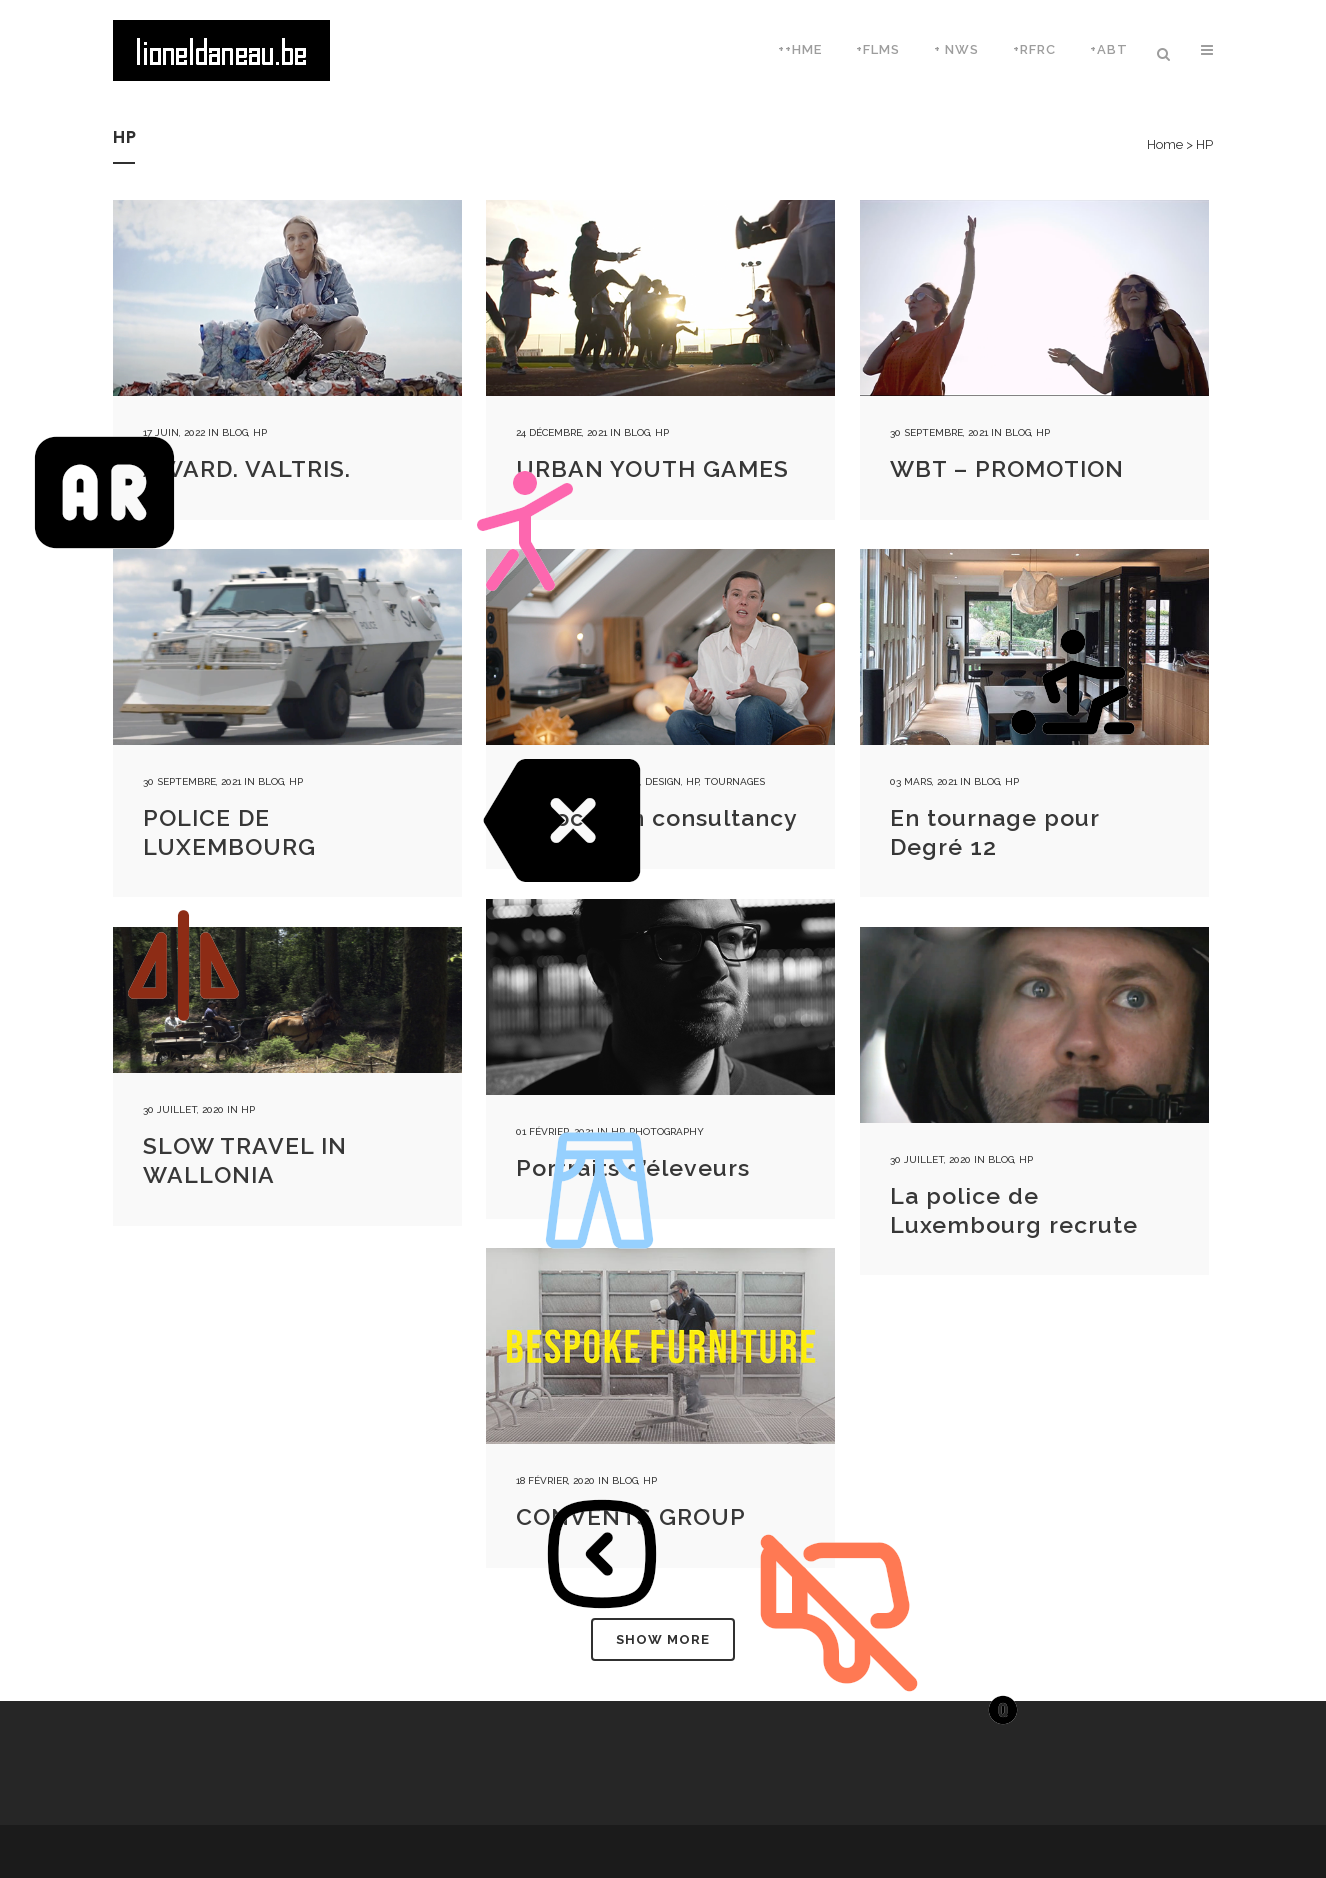 The width and height of the screenshot is (1326, 1878). I want to click on flip image or content vertically, so click(183, 965).